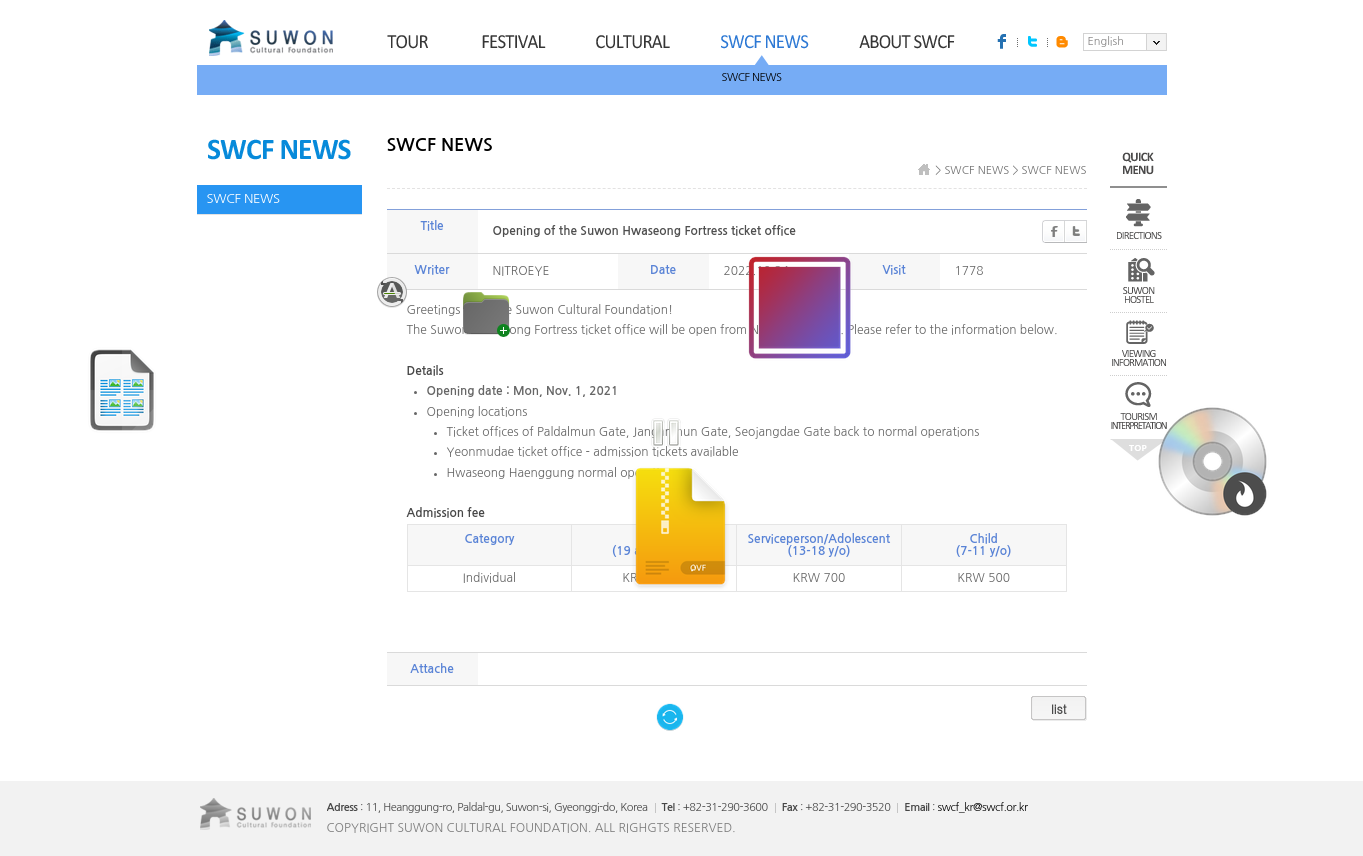 Image resolution: width=1363 pixels, height=856 pixels. I want to click on indicates content is currently syncing, so click(670, 717).